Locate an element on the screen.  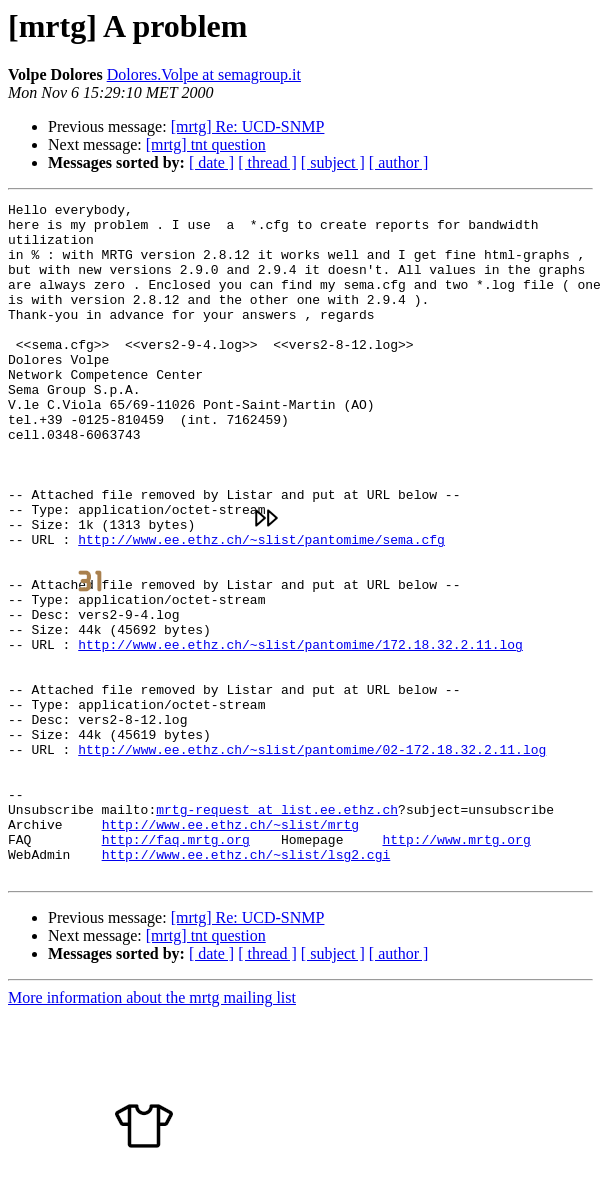
skip to the next track is located at coordinates (266, 518).